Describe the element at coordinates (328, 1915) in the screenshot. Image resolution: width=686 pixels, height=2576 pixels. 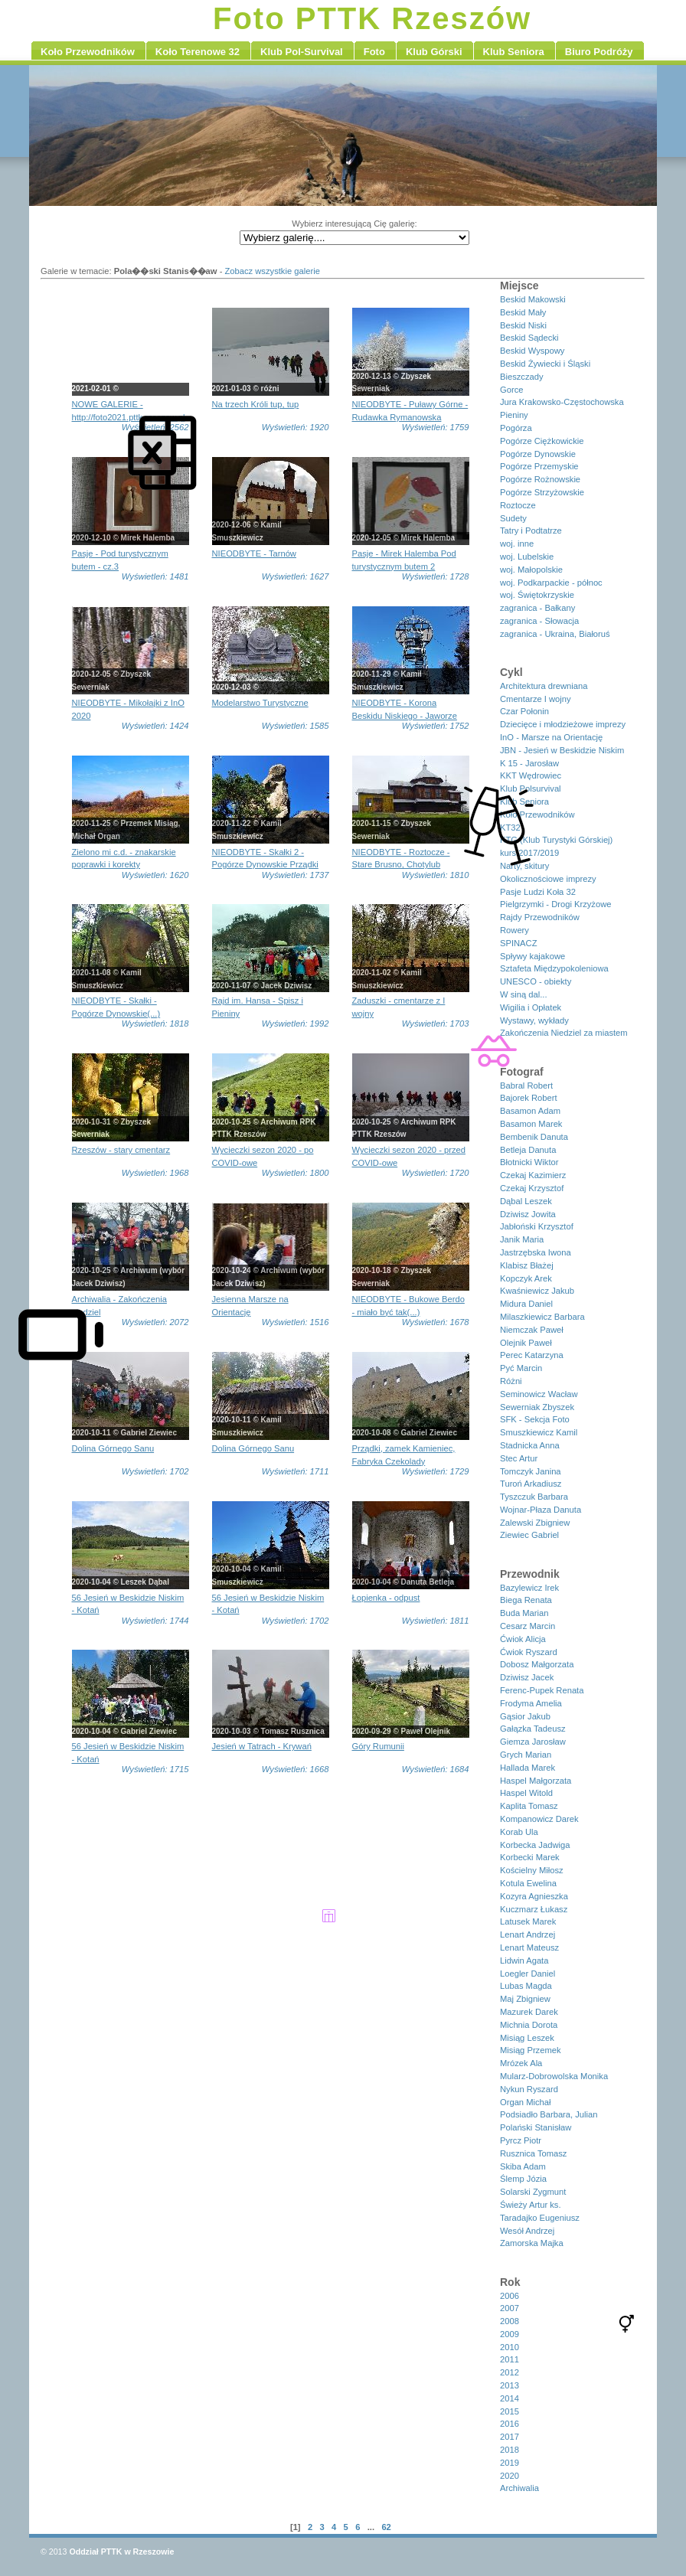
I see `indicates elevator access nearby` at that location.